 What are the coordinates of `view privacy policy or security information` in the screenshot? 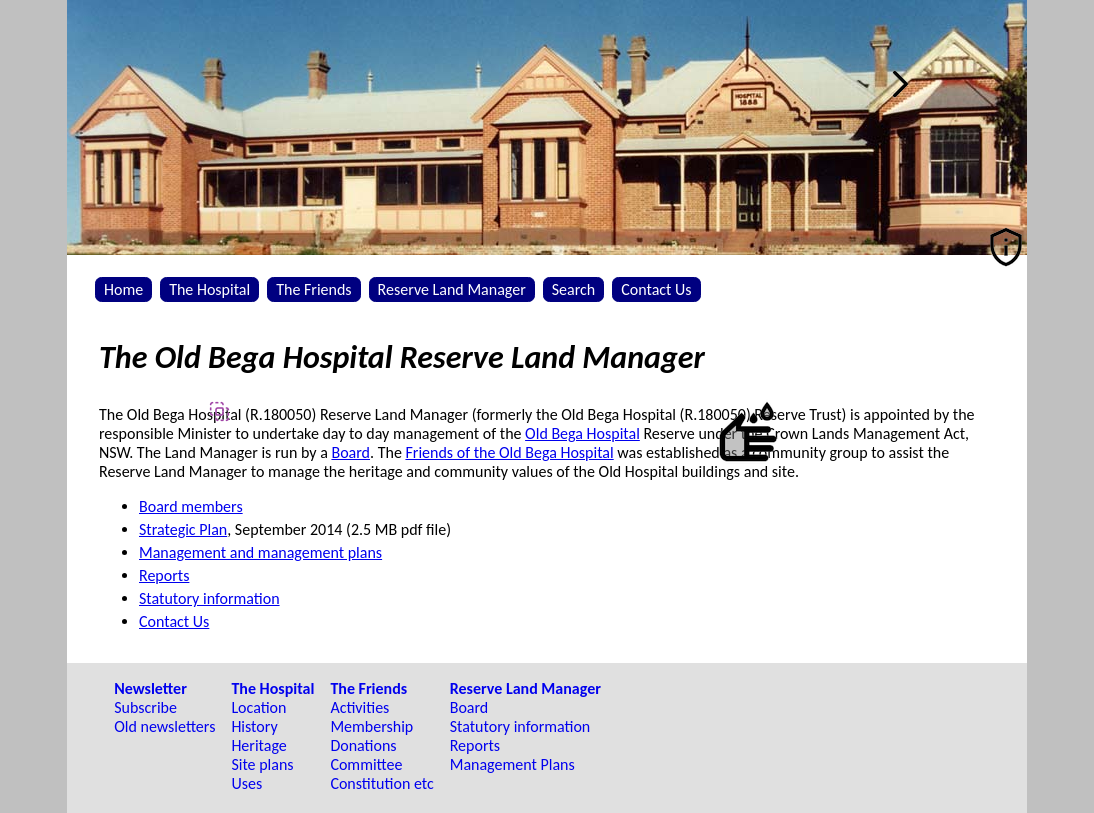 It's located at (1006, 247).